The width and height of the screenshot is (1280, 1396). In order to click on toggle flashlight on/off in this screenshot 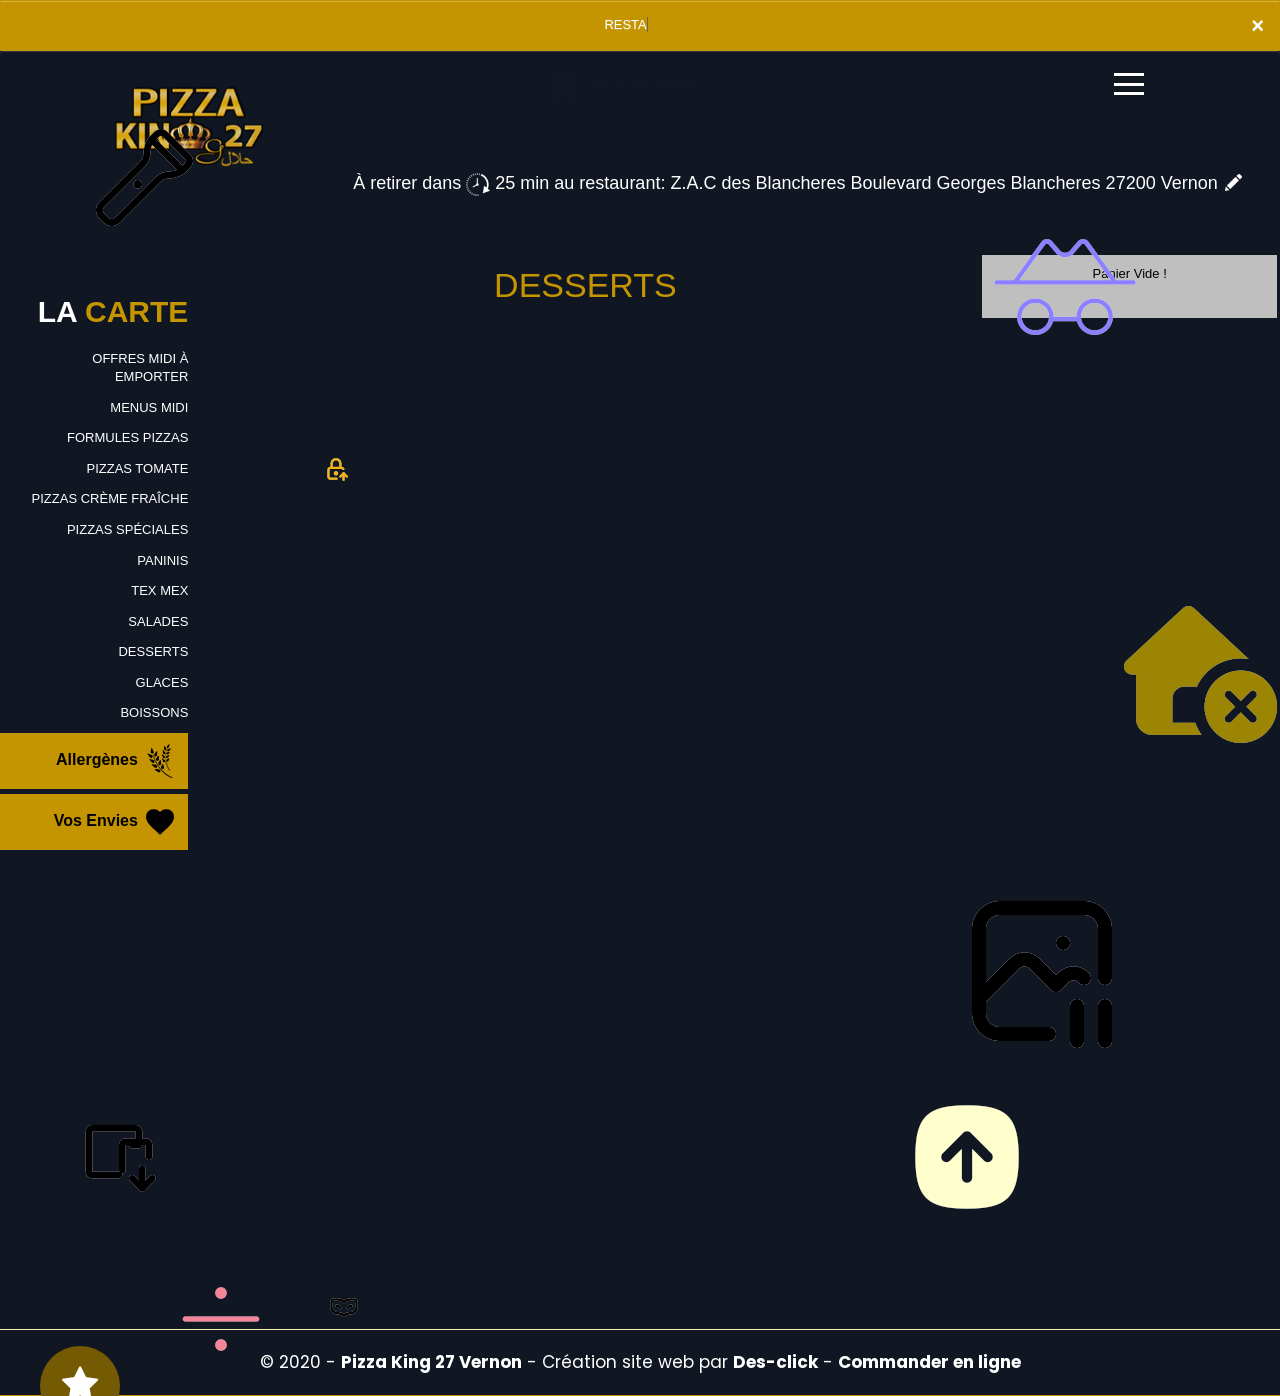, I will do `click(144, 177)`.